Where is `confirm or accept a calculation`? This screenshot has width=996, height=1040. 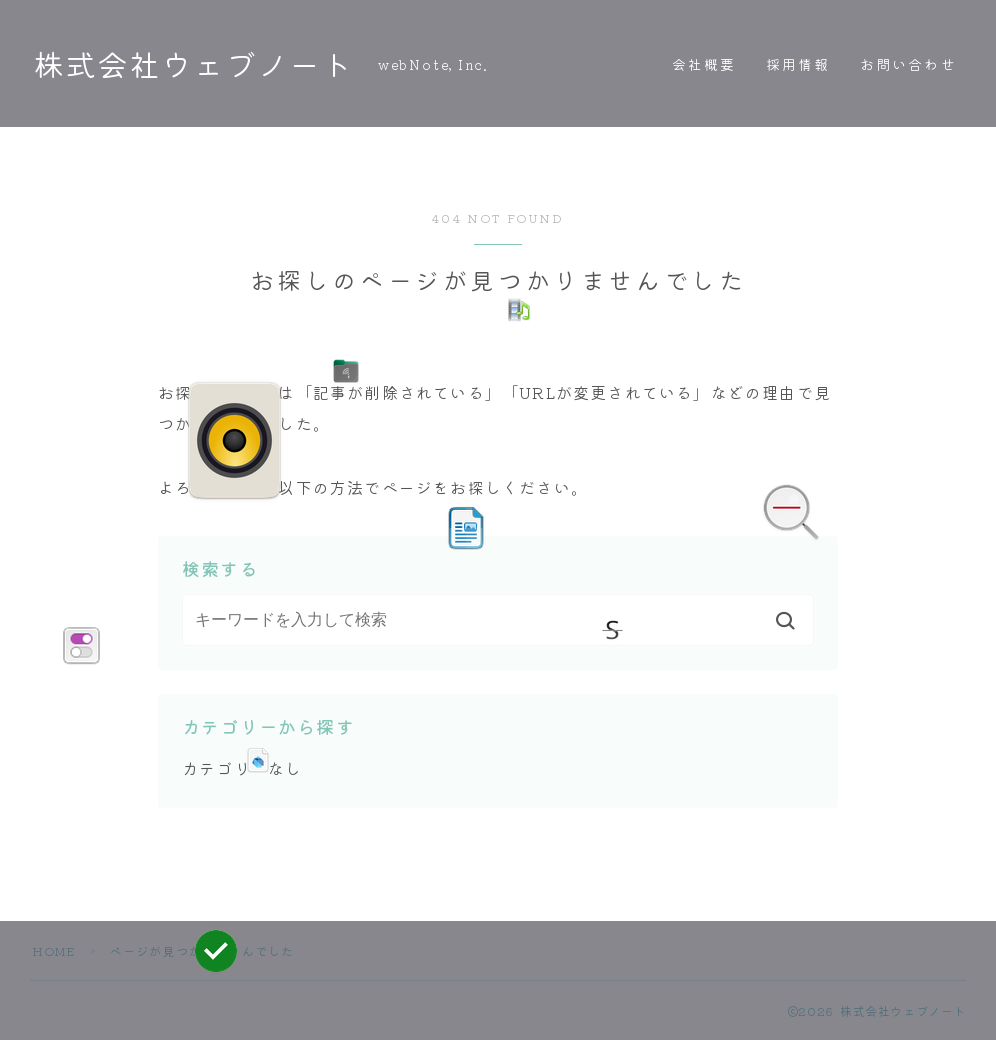
confirm or accept a calculation is located at coordinates (216, 951).